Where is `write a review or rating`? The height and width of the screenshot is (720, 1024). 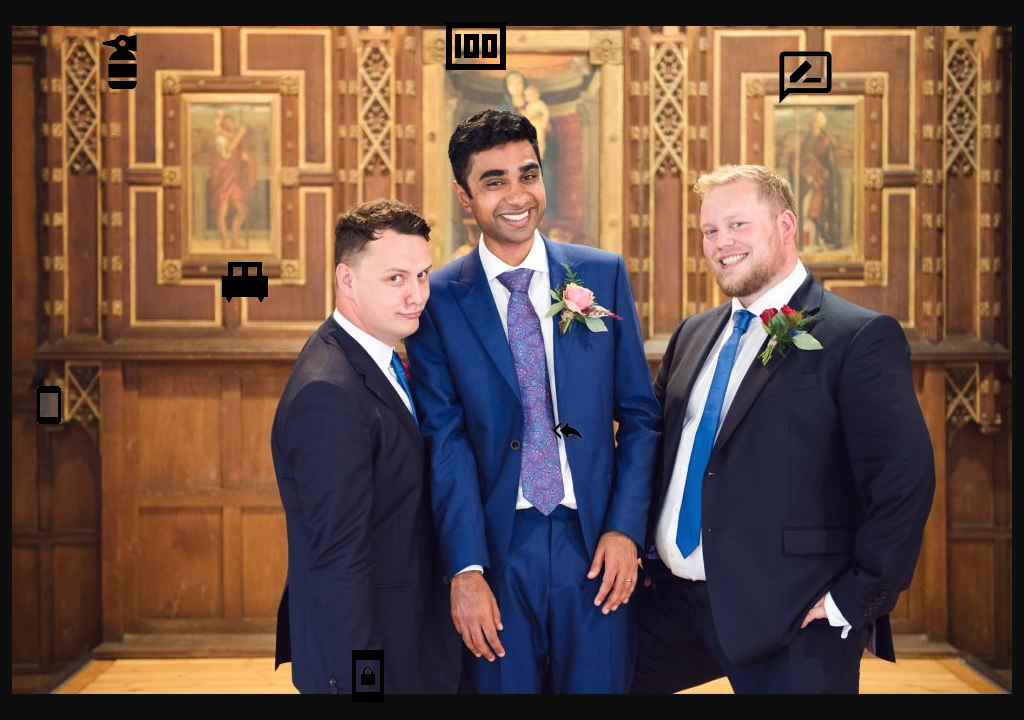
write a review or rating is located at coordinates (805, 77).